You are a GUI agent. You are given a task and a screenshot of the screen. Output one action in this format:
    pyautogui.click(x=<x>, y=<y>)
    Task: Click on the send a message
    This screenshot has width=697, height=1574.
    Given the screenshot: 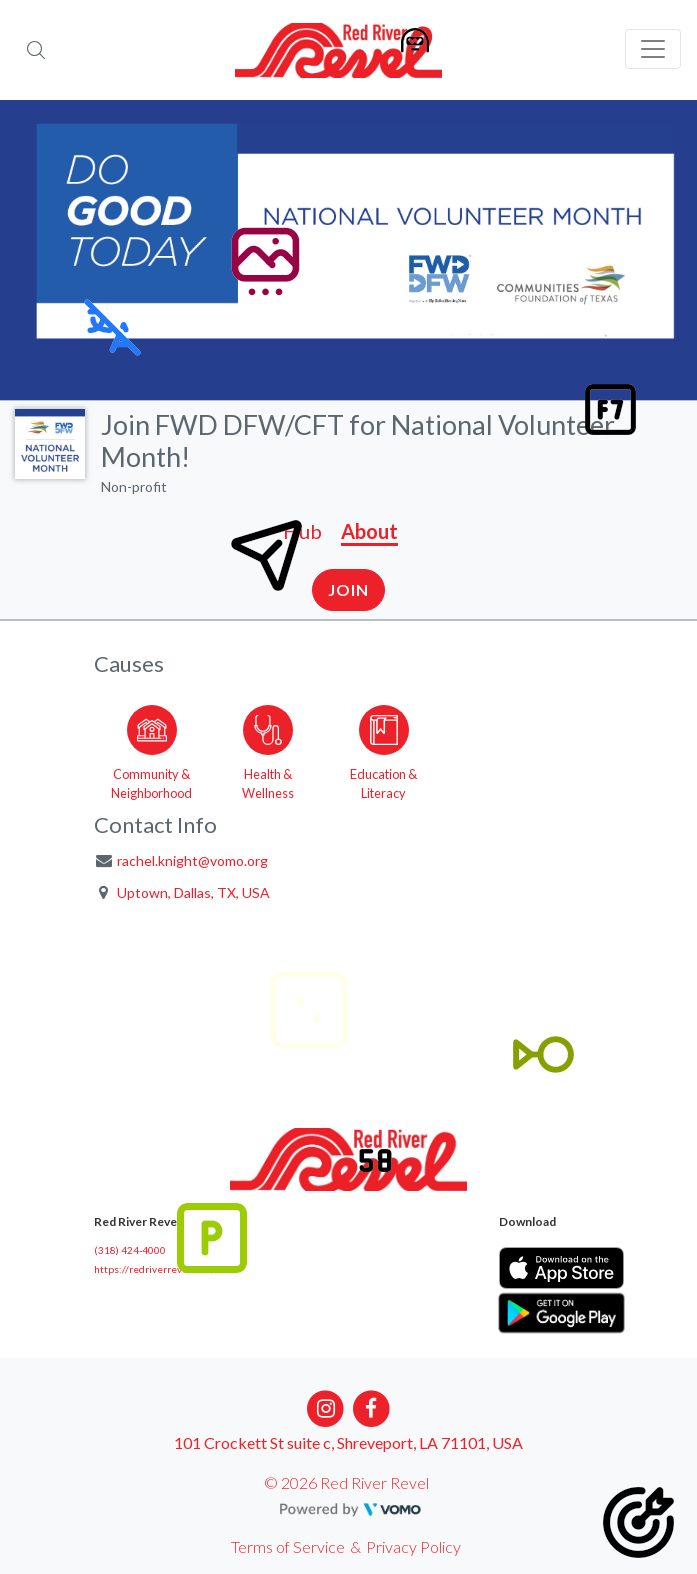 What is the action you would take?
    pyautogui.click(x=269, y=553)
    